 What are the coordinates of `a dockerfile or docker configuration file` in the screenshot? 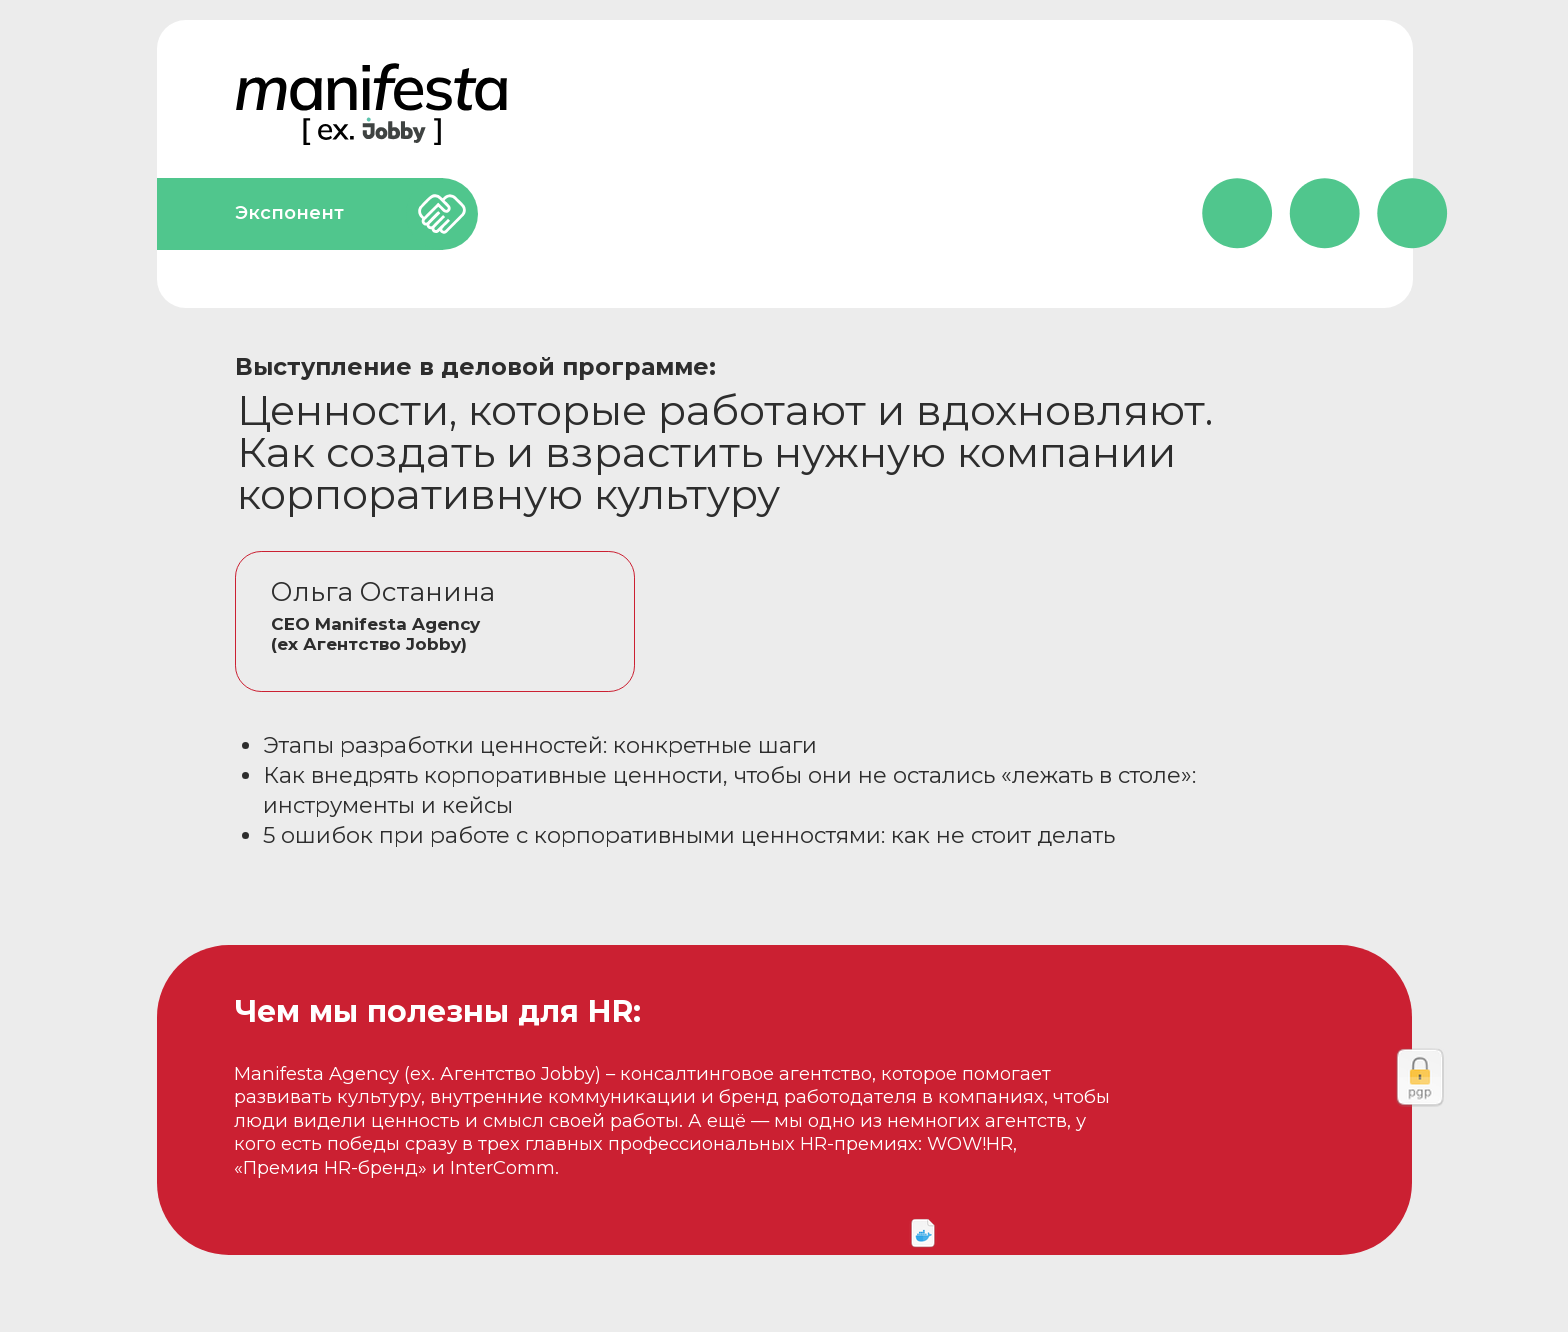 It's located at (923, 1233).